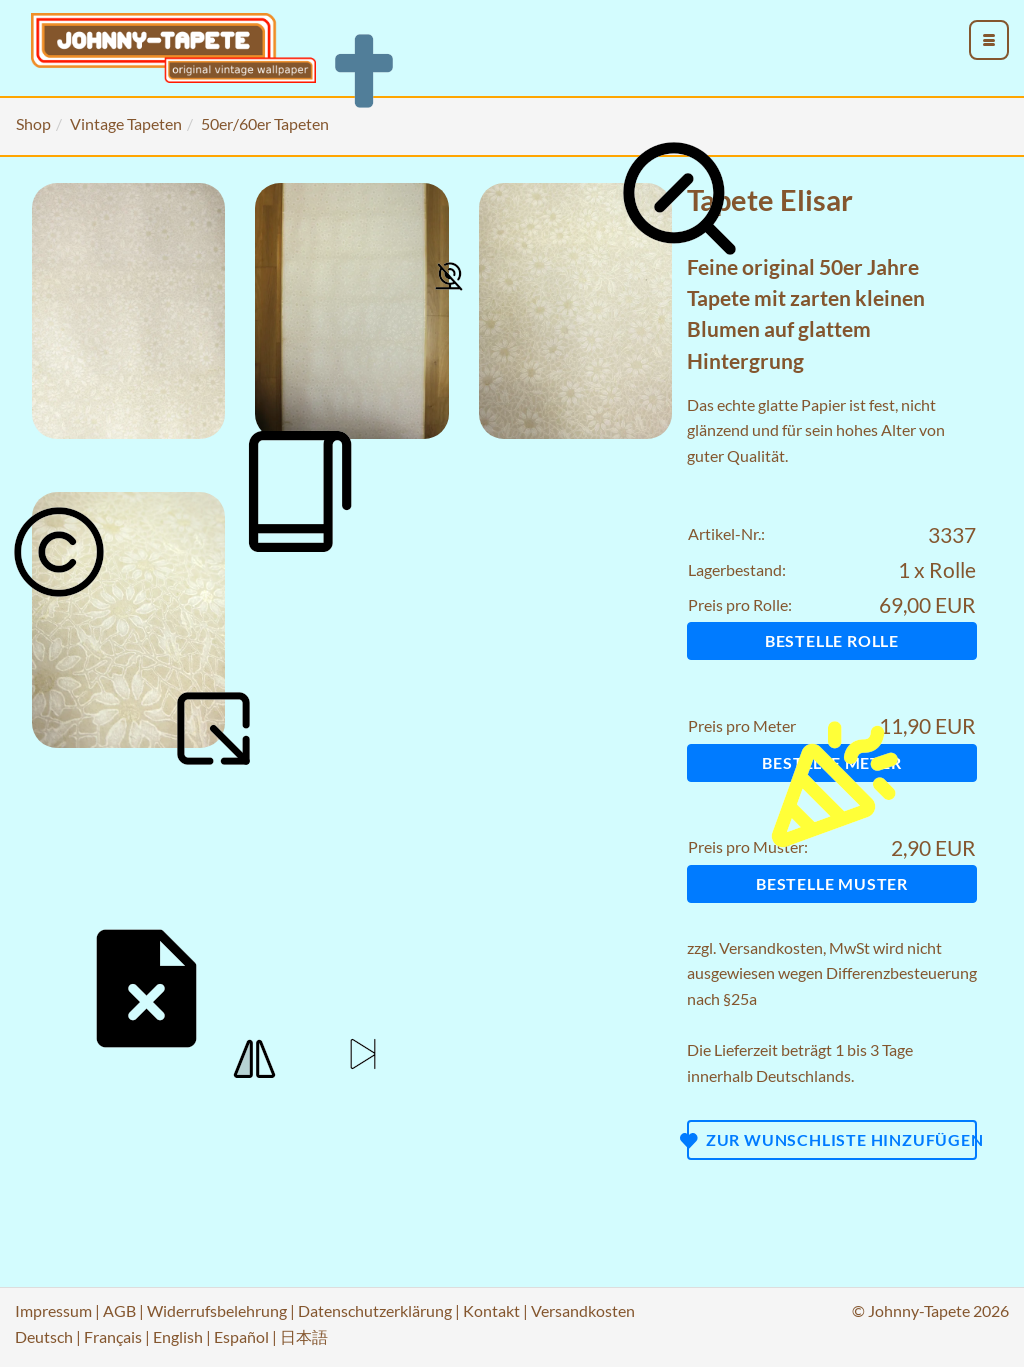 The height and width of the screenshot is (1367, 1024). What do you see at coordinates (295, 491) in the screenshot?
I see `view towel or linen amenities` at bounding box center [295, 491].